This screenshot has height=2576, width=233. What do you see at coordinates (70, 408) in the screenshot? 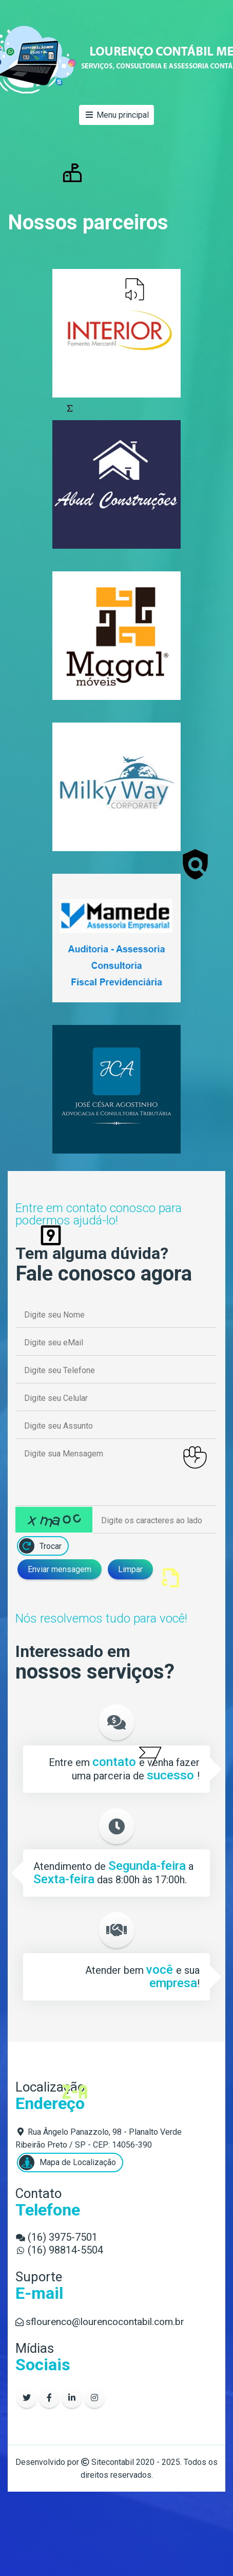
I see `calculate sum or total` at bounding box center [70, 408].